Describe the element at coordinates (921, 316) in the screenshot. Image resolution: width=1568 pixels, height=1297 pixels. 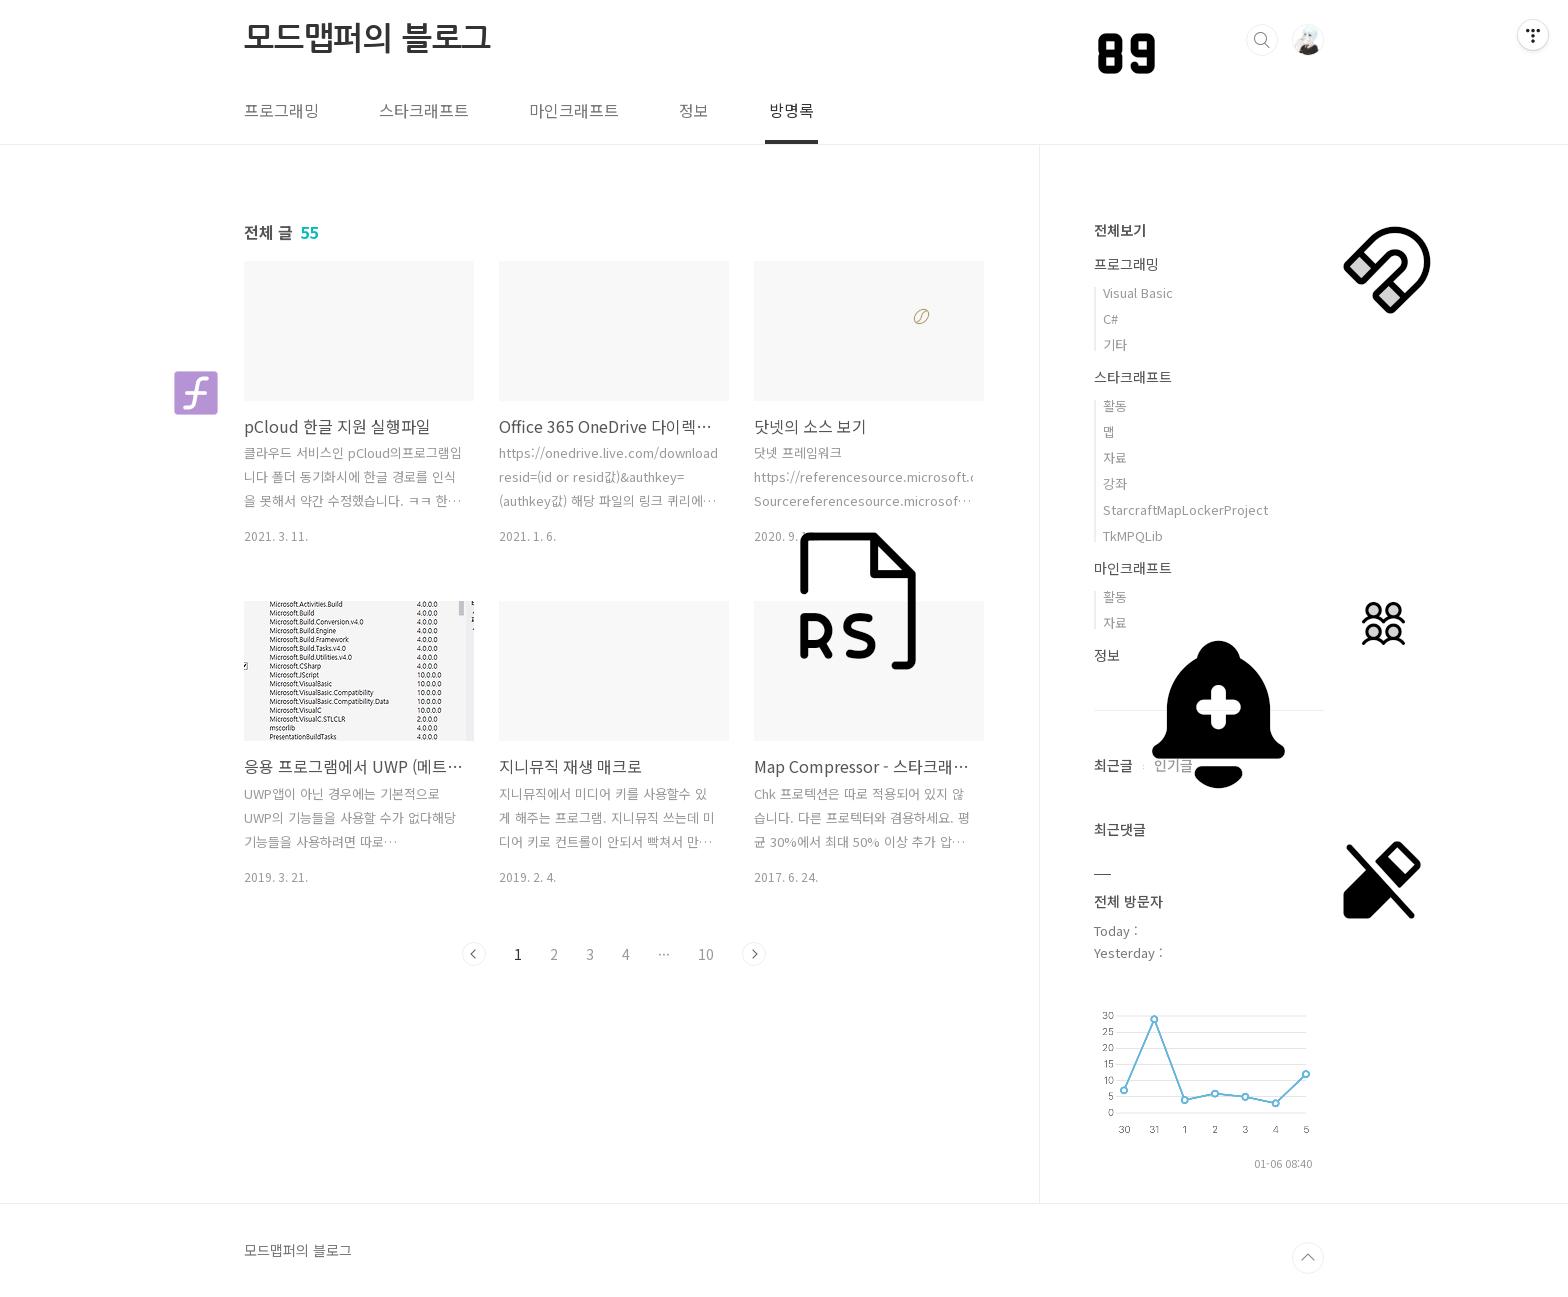
I see `browse coffee shops or cafés nearby` at that location.